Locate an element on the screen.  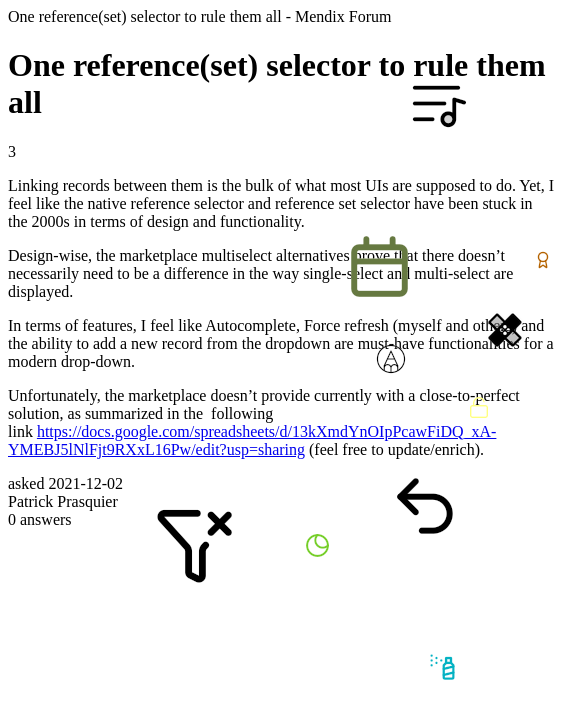
view achievements or awards is located at coordinates (543, 260).